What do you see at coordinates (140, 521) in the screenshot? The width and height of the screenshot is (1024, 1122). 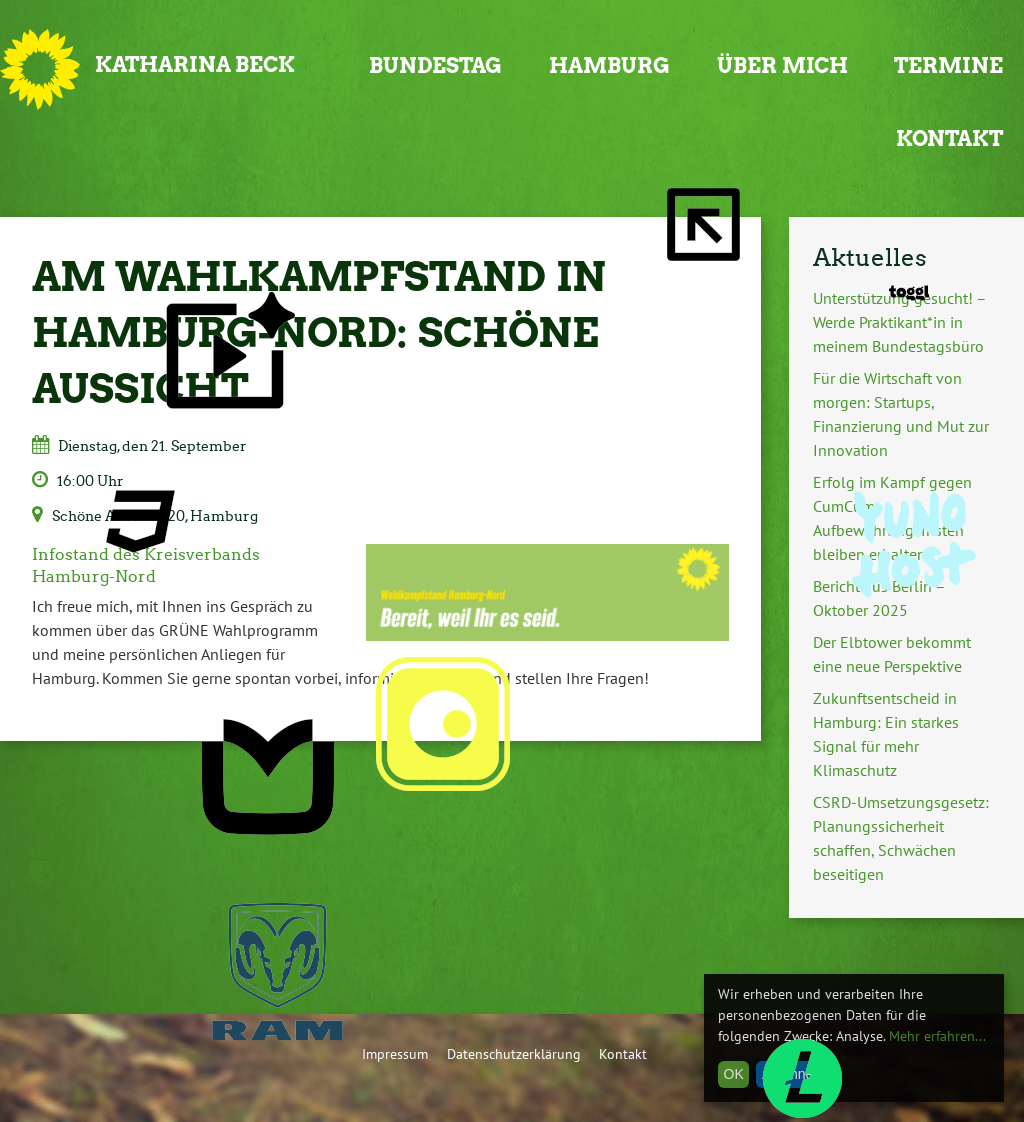 I see `CSS3 stylesheet language logo` at bounding box center [140, 521].